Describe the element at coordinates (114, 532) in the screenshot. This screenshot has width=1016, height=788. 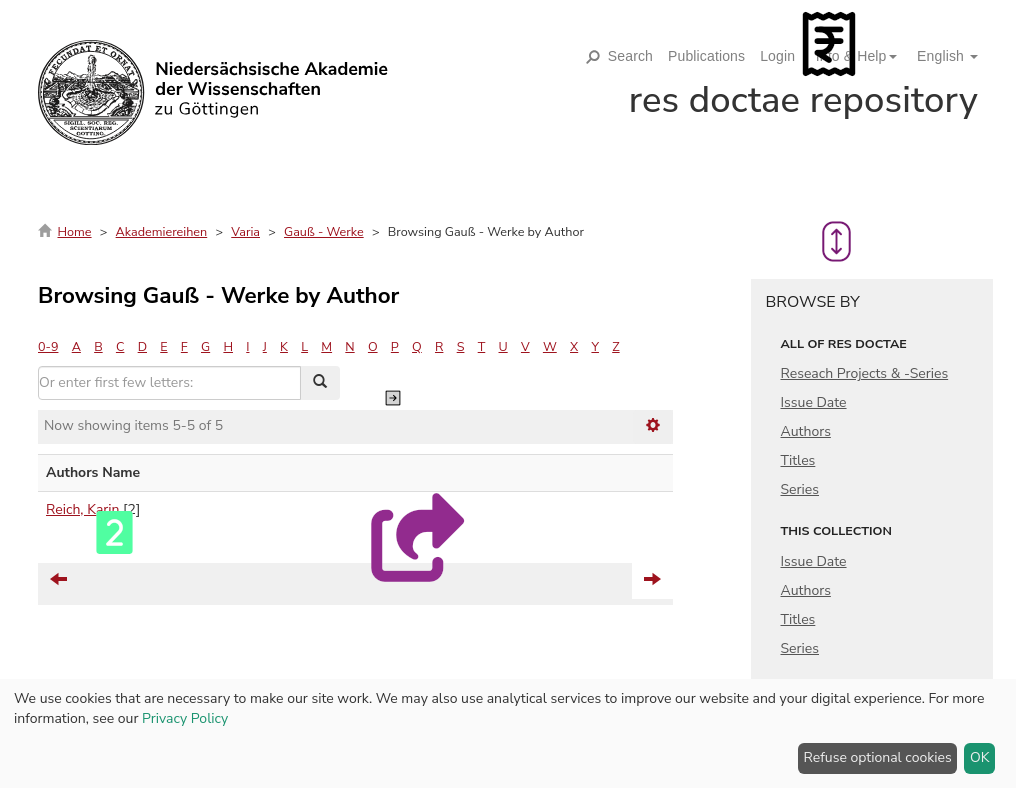
I see `indicates step two in a multi-step process` at that location.